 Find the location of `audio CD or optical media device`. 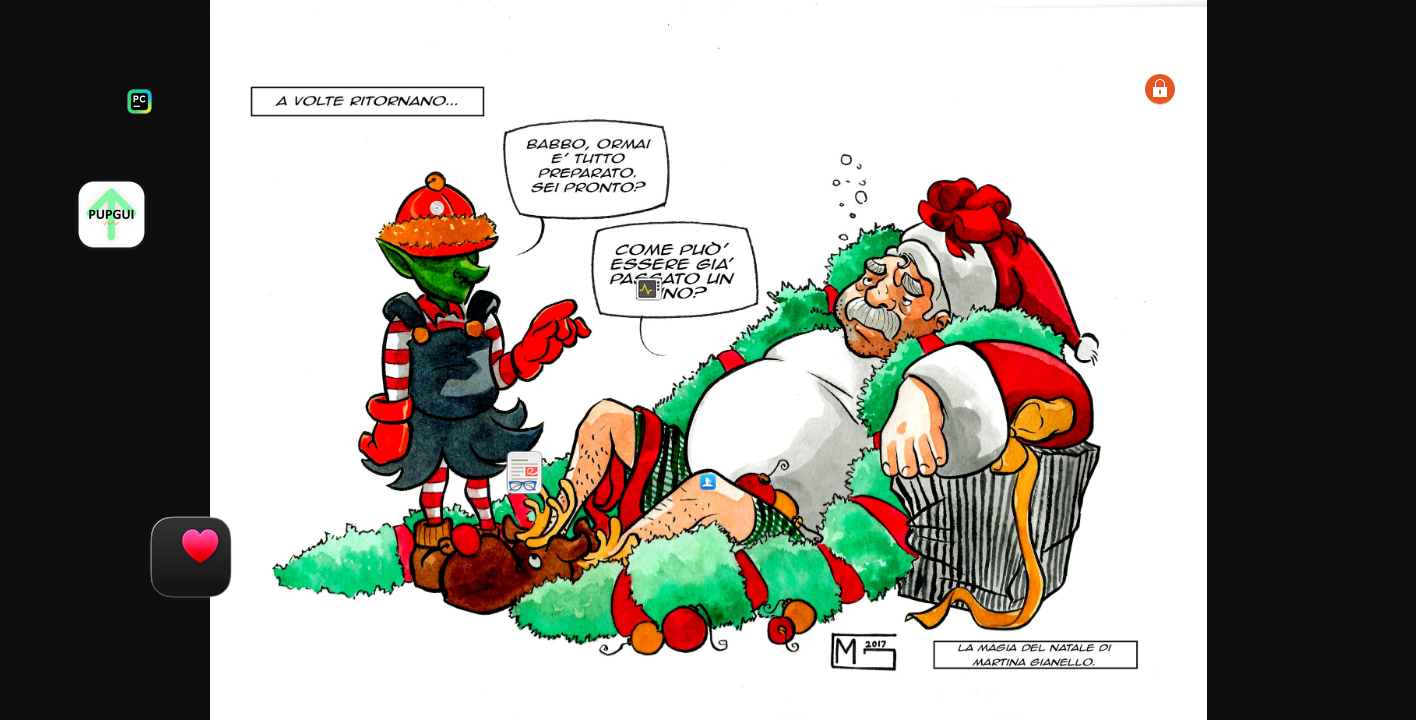

audio CD or optical media device is located at coordinates (437, 208).